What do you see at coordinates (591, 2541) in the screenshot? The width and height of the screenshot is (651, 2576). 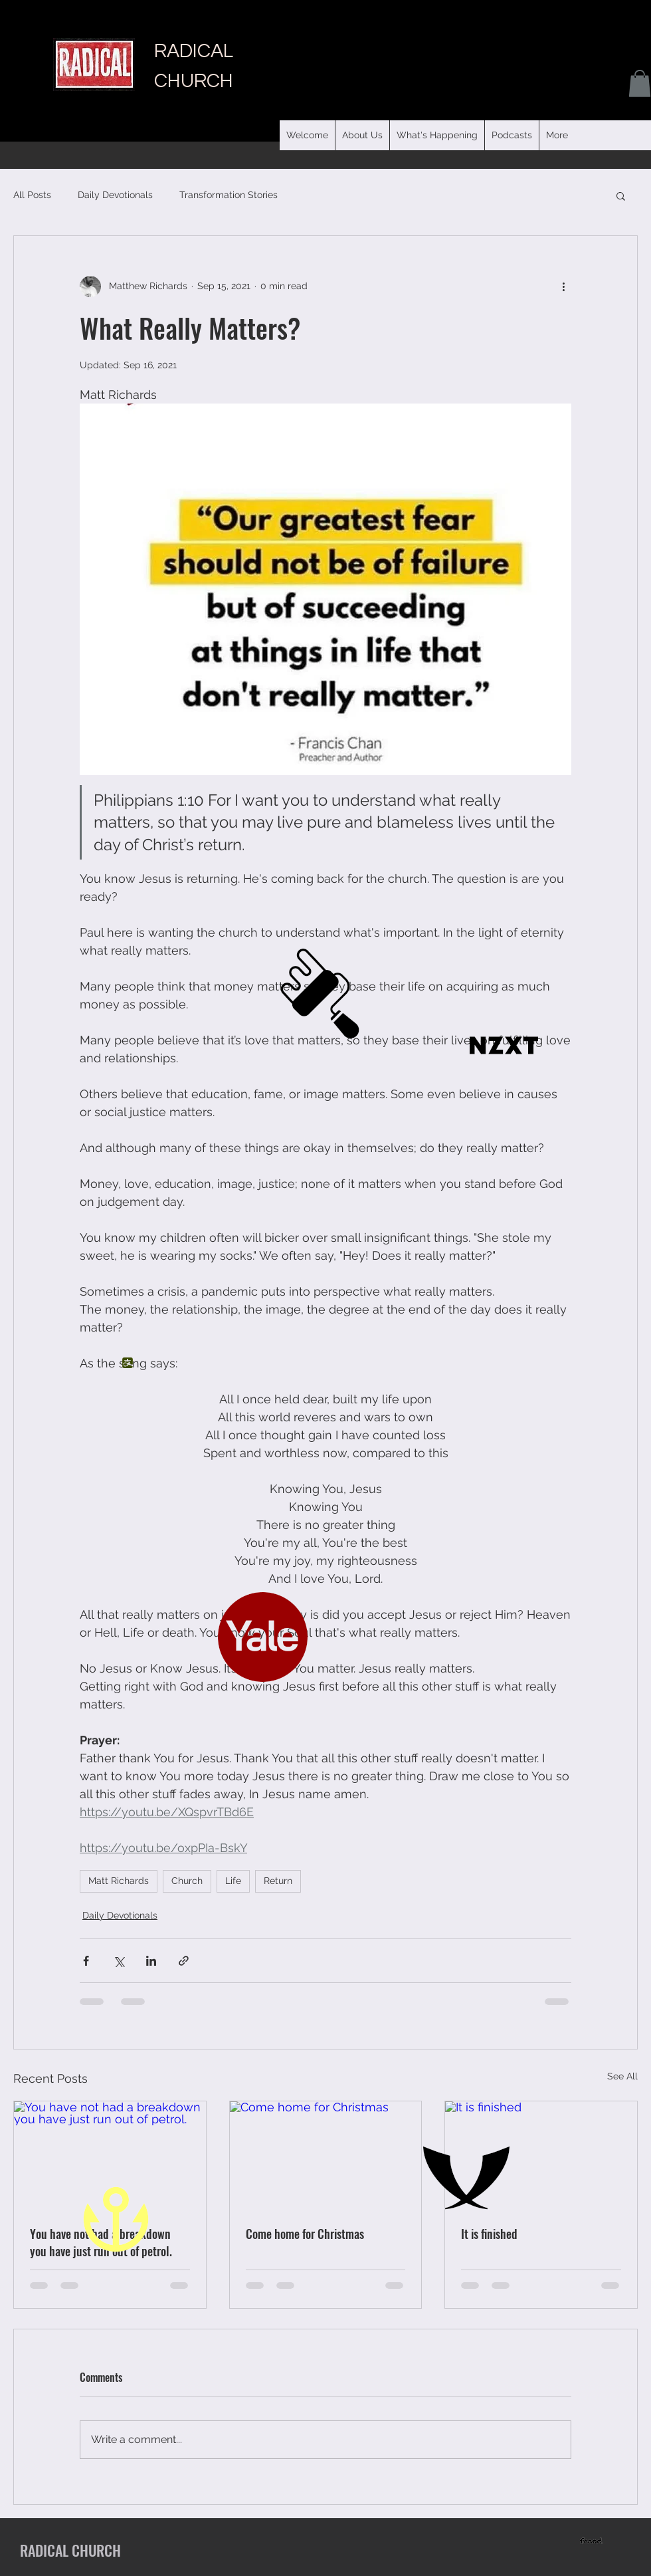 I see `fmod audio middleware logo` at bounding box center [591, 2541].